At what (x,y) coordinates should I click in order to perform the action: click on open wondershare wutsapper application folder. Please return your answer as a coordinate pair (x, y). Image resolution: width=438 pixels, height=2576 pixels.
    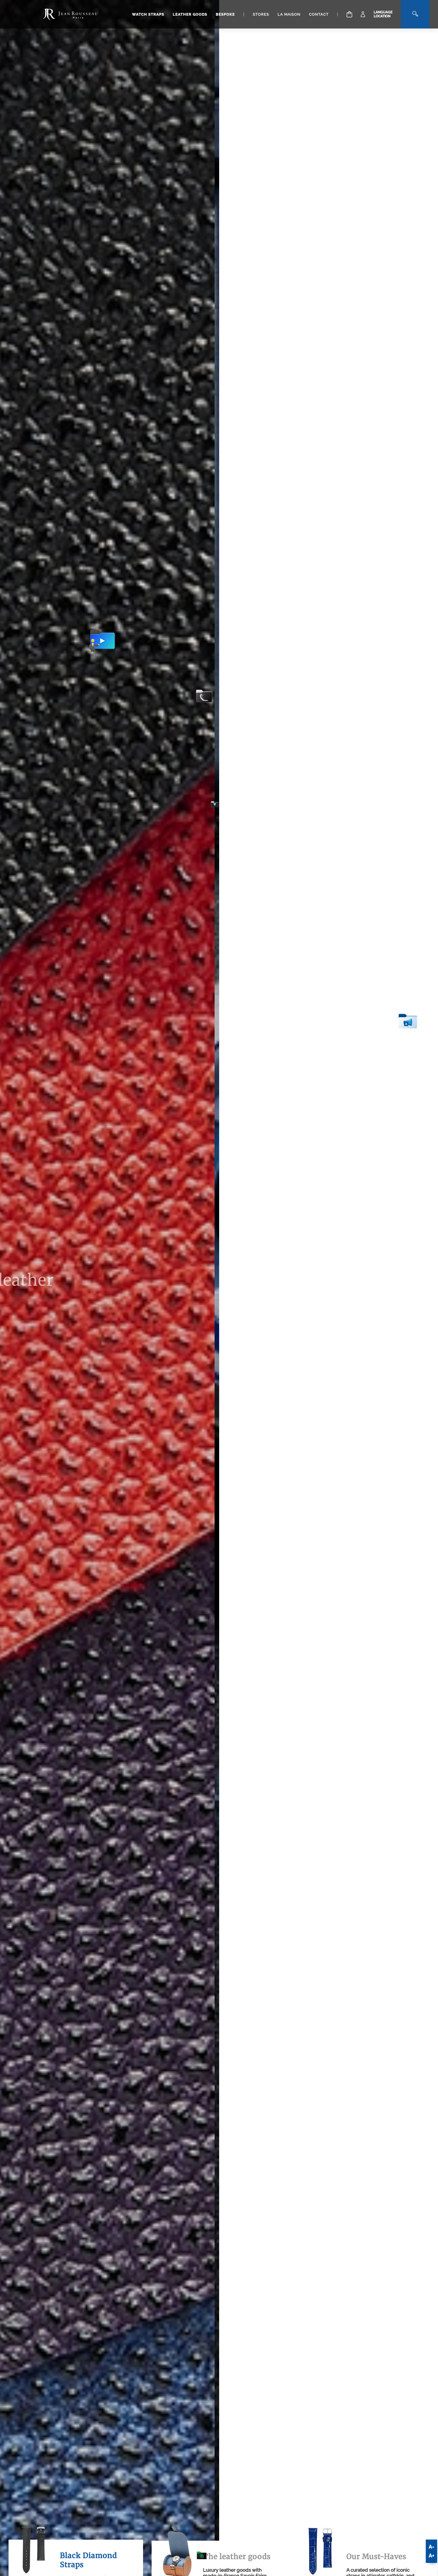
    Looking at the image, I should click on (201, 2555).